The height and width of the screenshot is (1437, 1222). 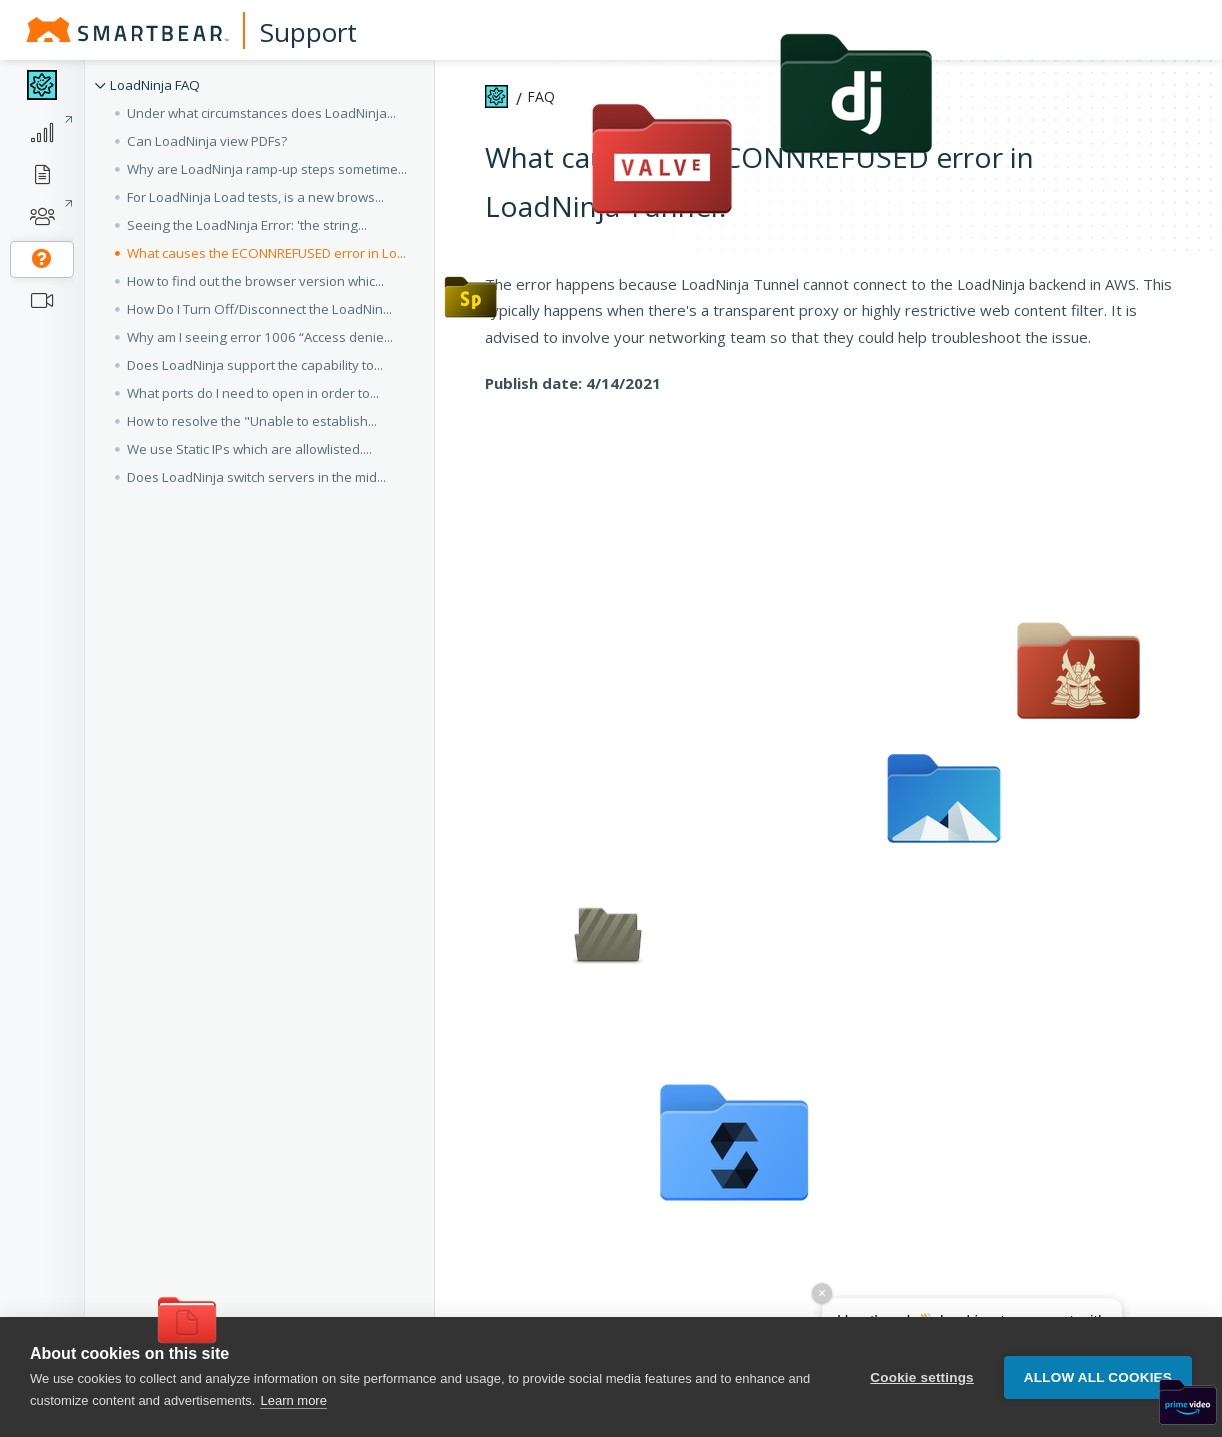 I want to click on folder containing django project files, so click(x=855, y=97).